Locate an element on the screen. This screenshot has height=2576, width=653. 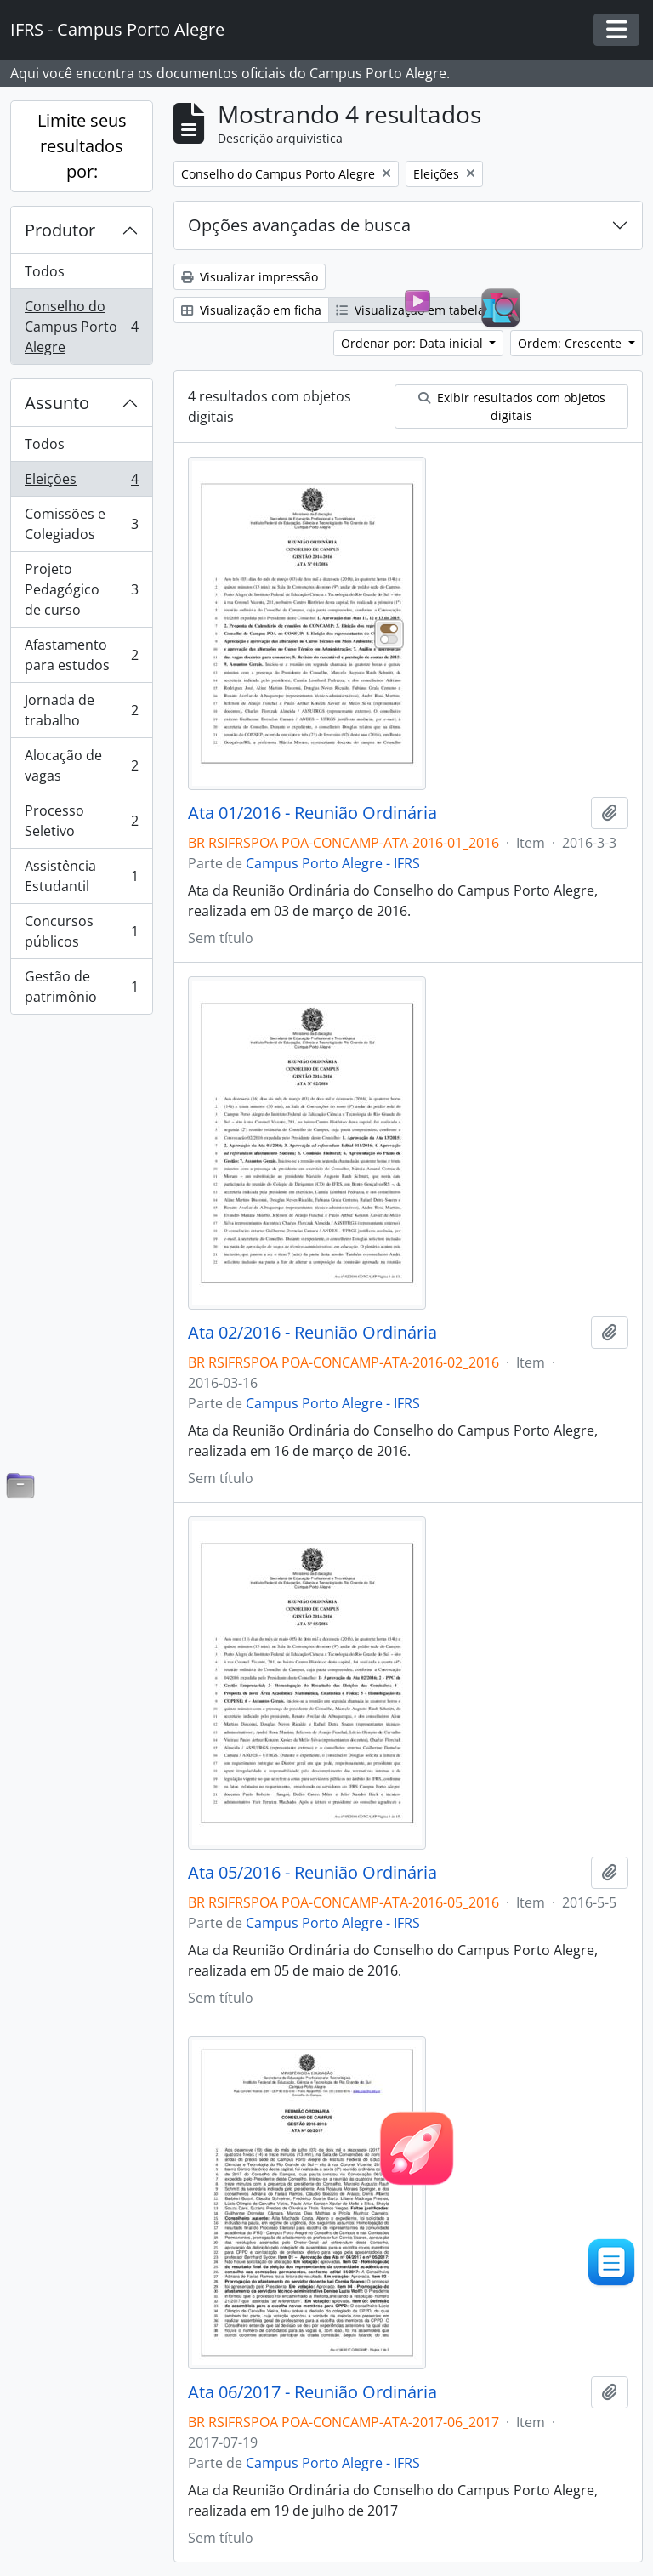
open aurea color palette or design tool app is located at coordinates (501, 308).